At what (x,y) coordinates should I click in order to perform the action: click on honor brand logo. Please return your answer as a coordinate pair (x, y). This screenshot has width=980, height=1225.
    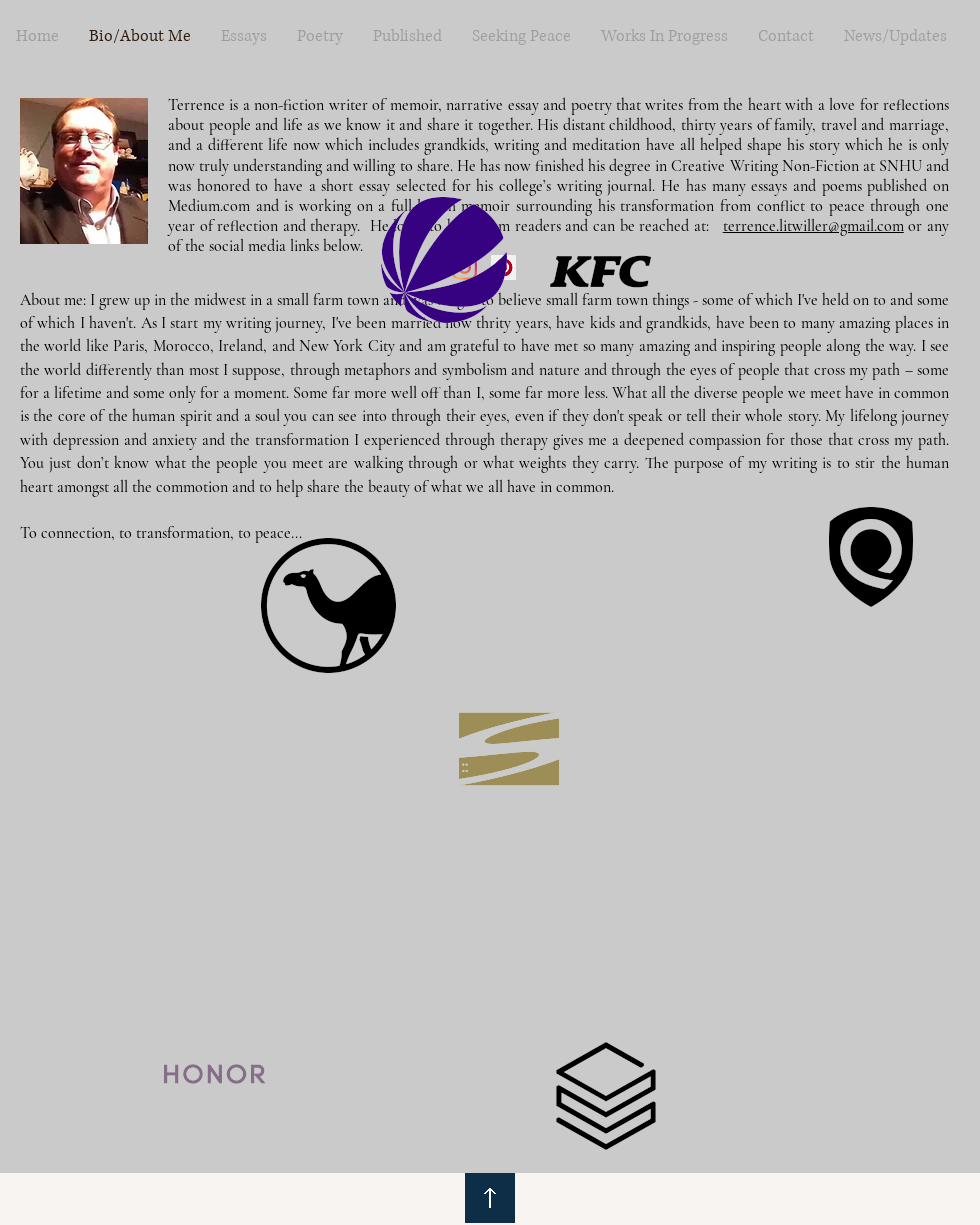
    Looking at the image, I should click on (215, 1074).